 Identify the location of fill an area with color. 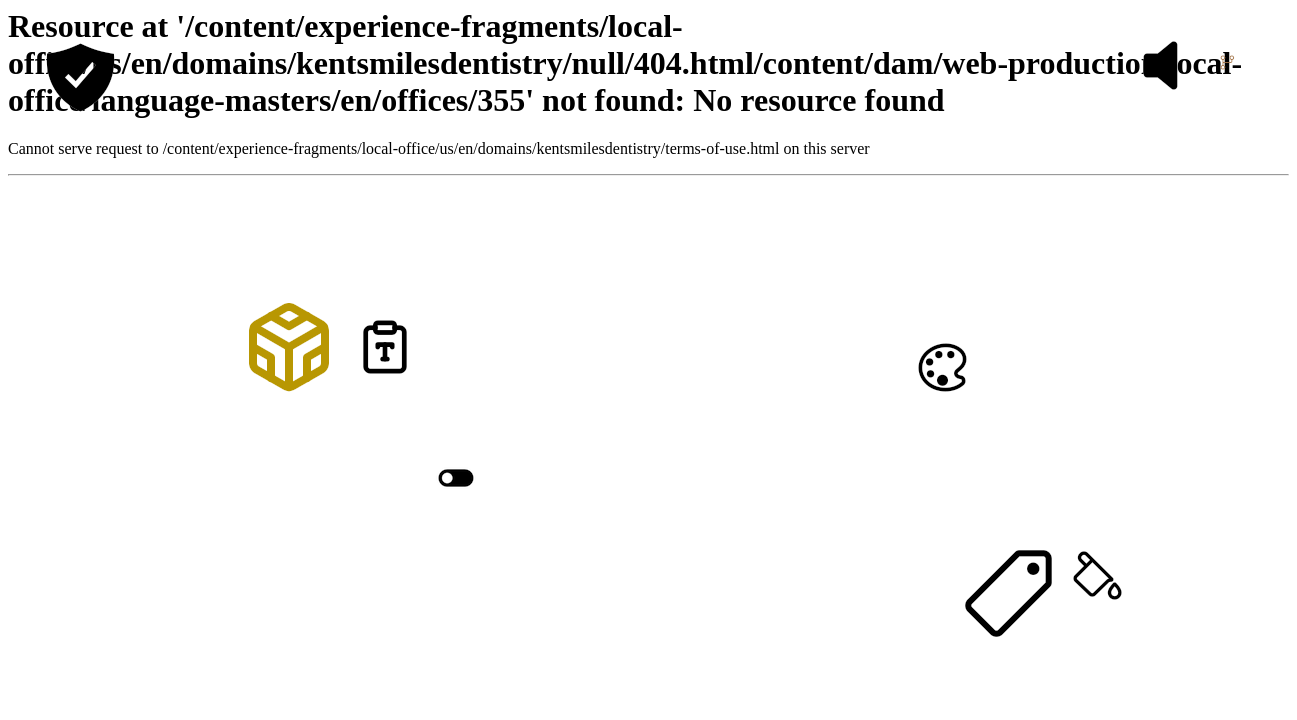
(1097, 575).